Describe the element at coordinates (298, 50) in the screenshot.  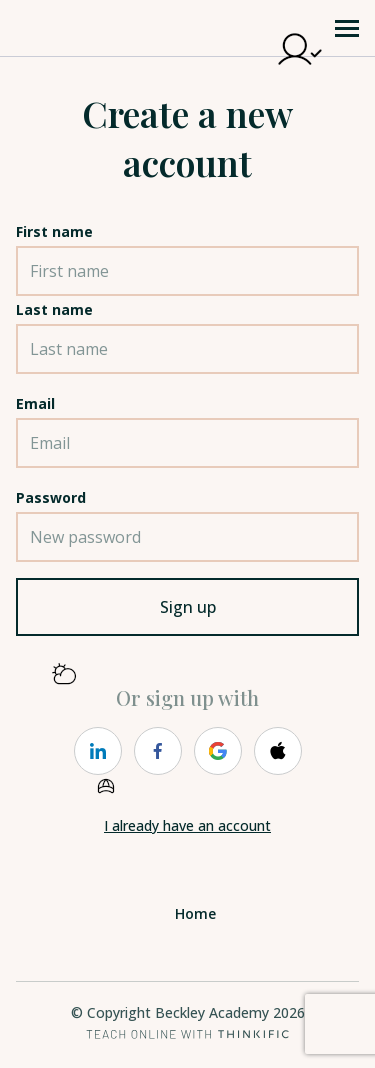
I see `verify or approve a user account` at that location.